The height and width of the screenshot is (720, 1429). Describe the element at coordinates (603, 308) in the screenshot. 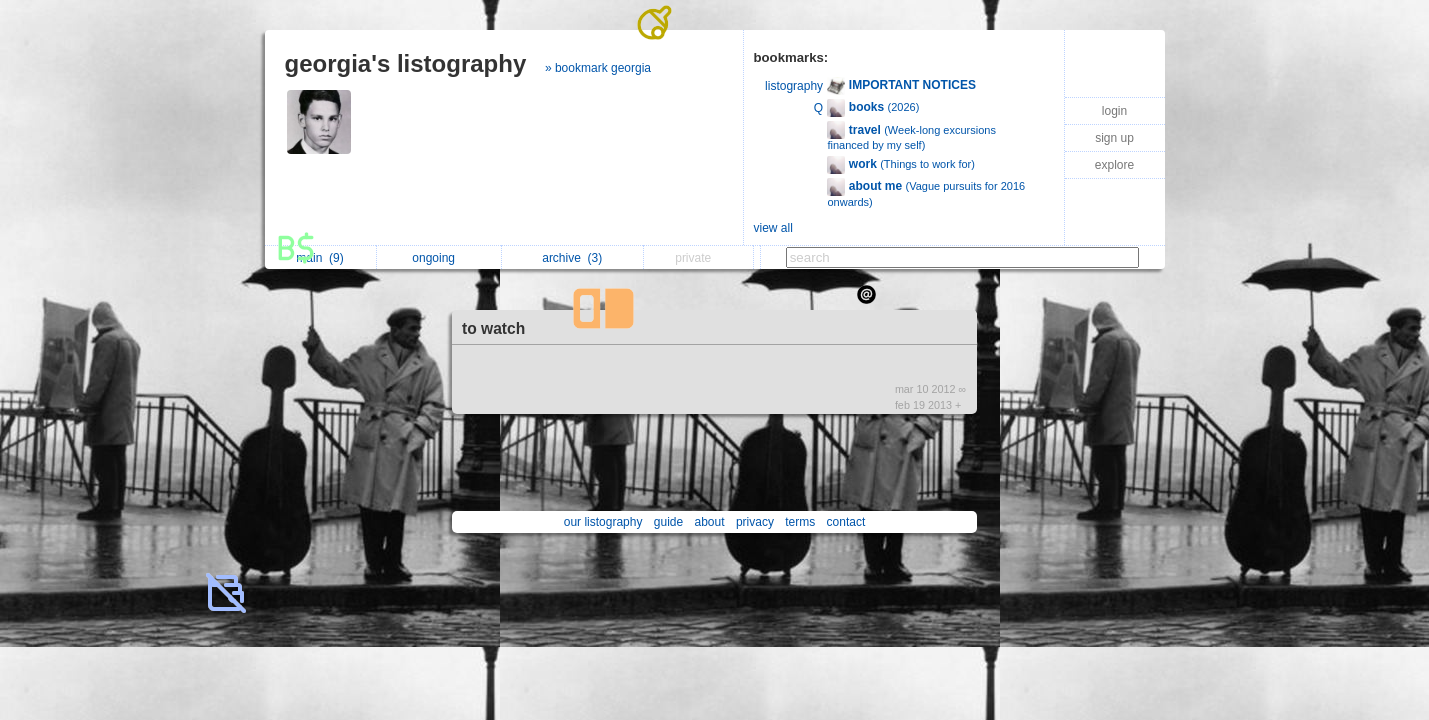

I see `access sleep or bedding settings` at that location.